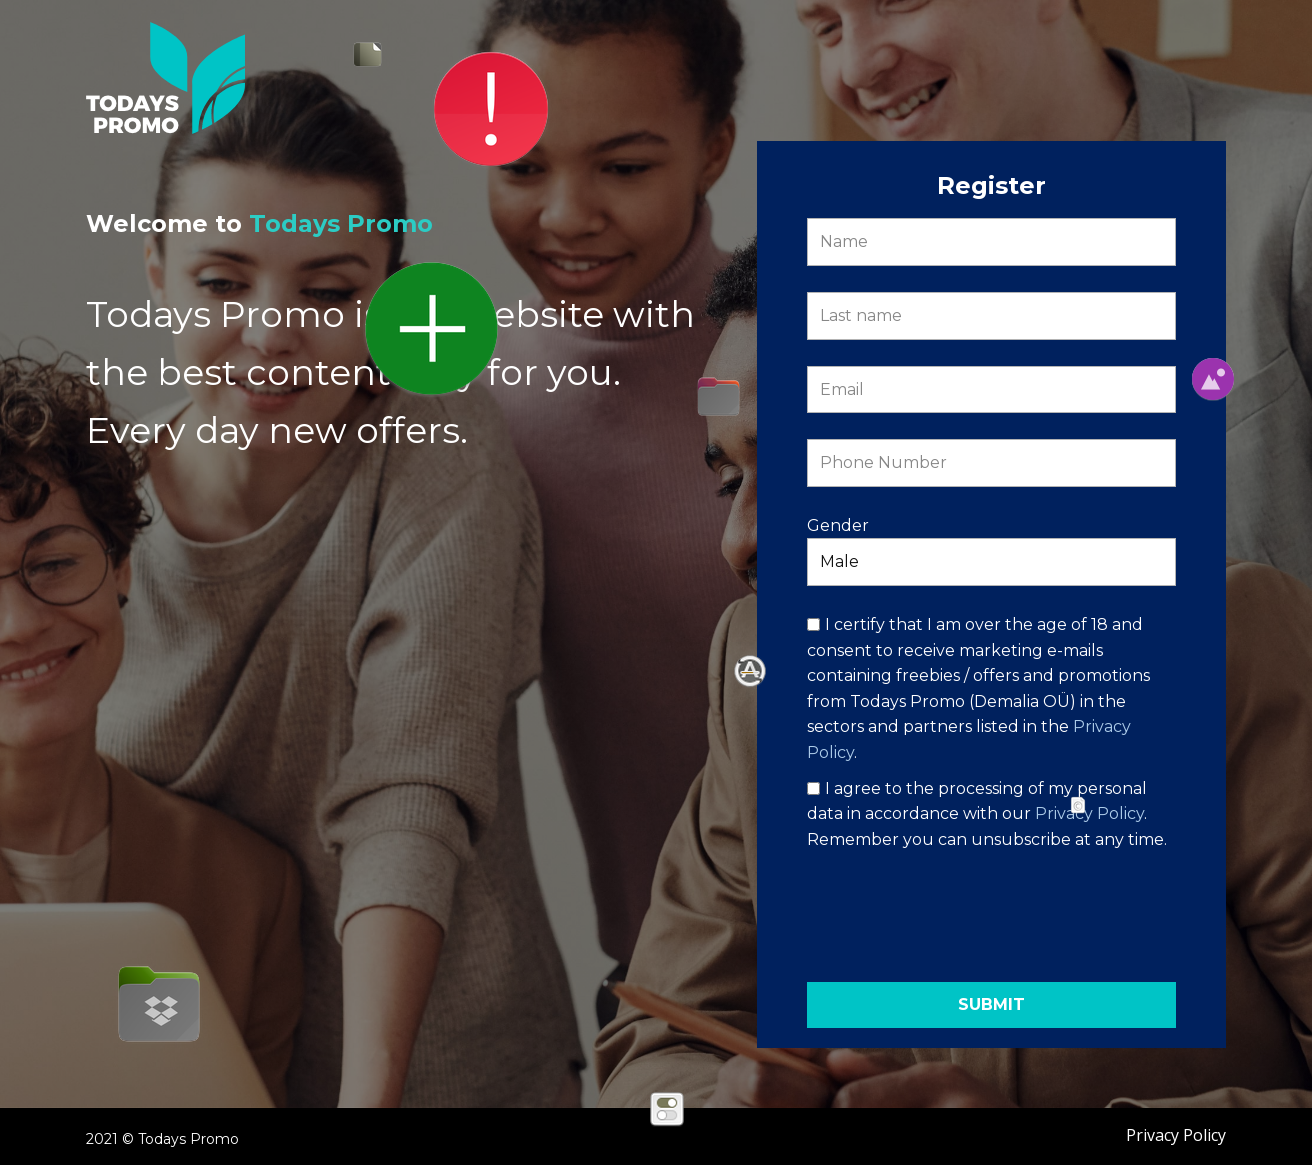  Describe the element at coordinates (491, 109) in the screenshot. I see `indicates a warning or important alert message` at that location.